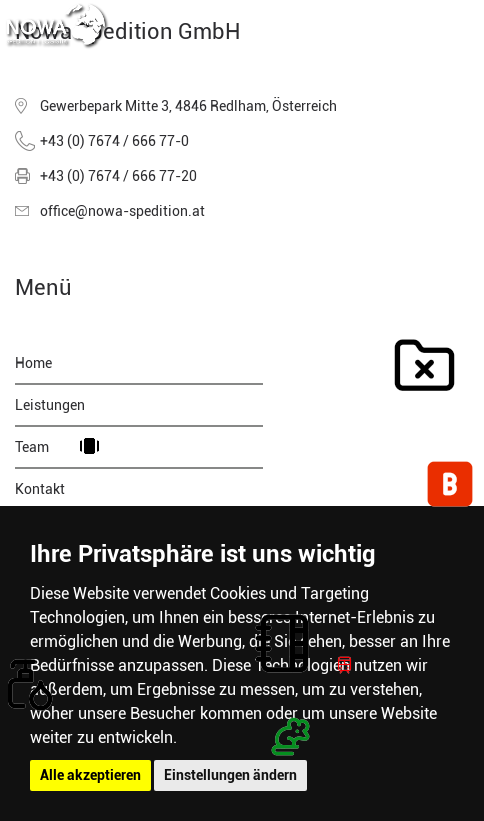 The image size is (484, 821). I want to click on apply bold formatting to text, so click(450, 484).